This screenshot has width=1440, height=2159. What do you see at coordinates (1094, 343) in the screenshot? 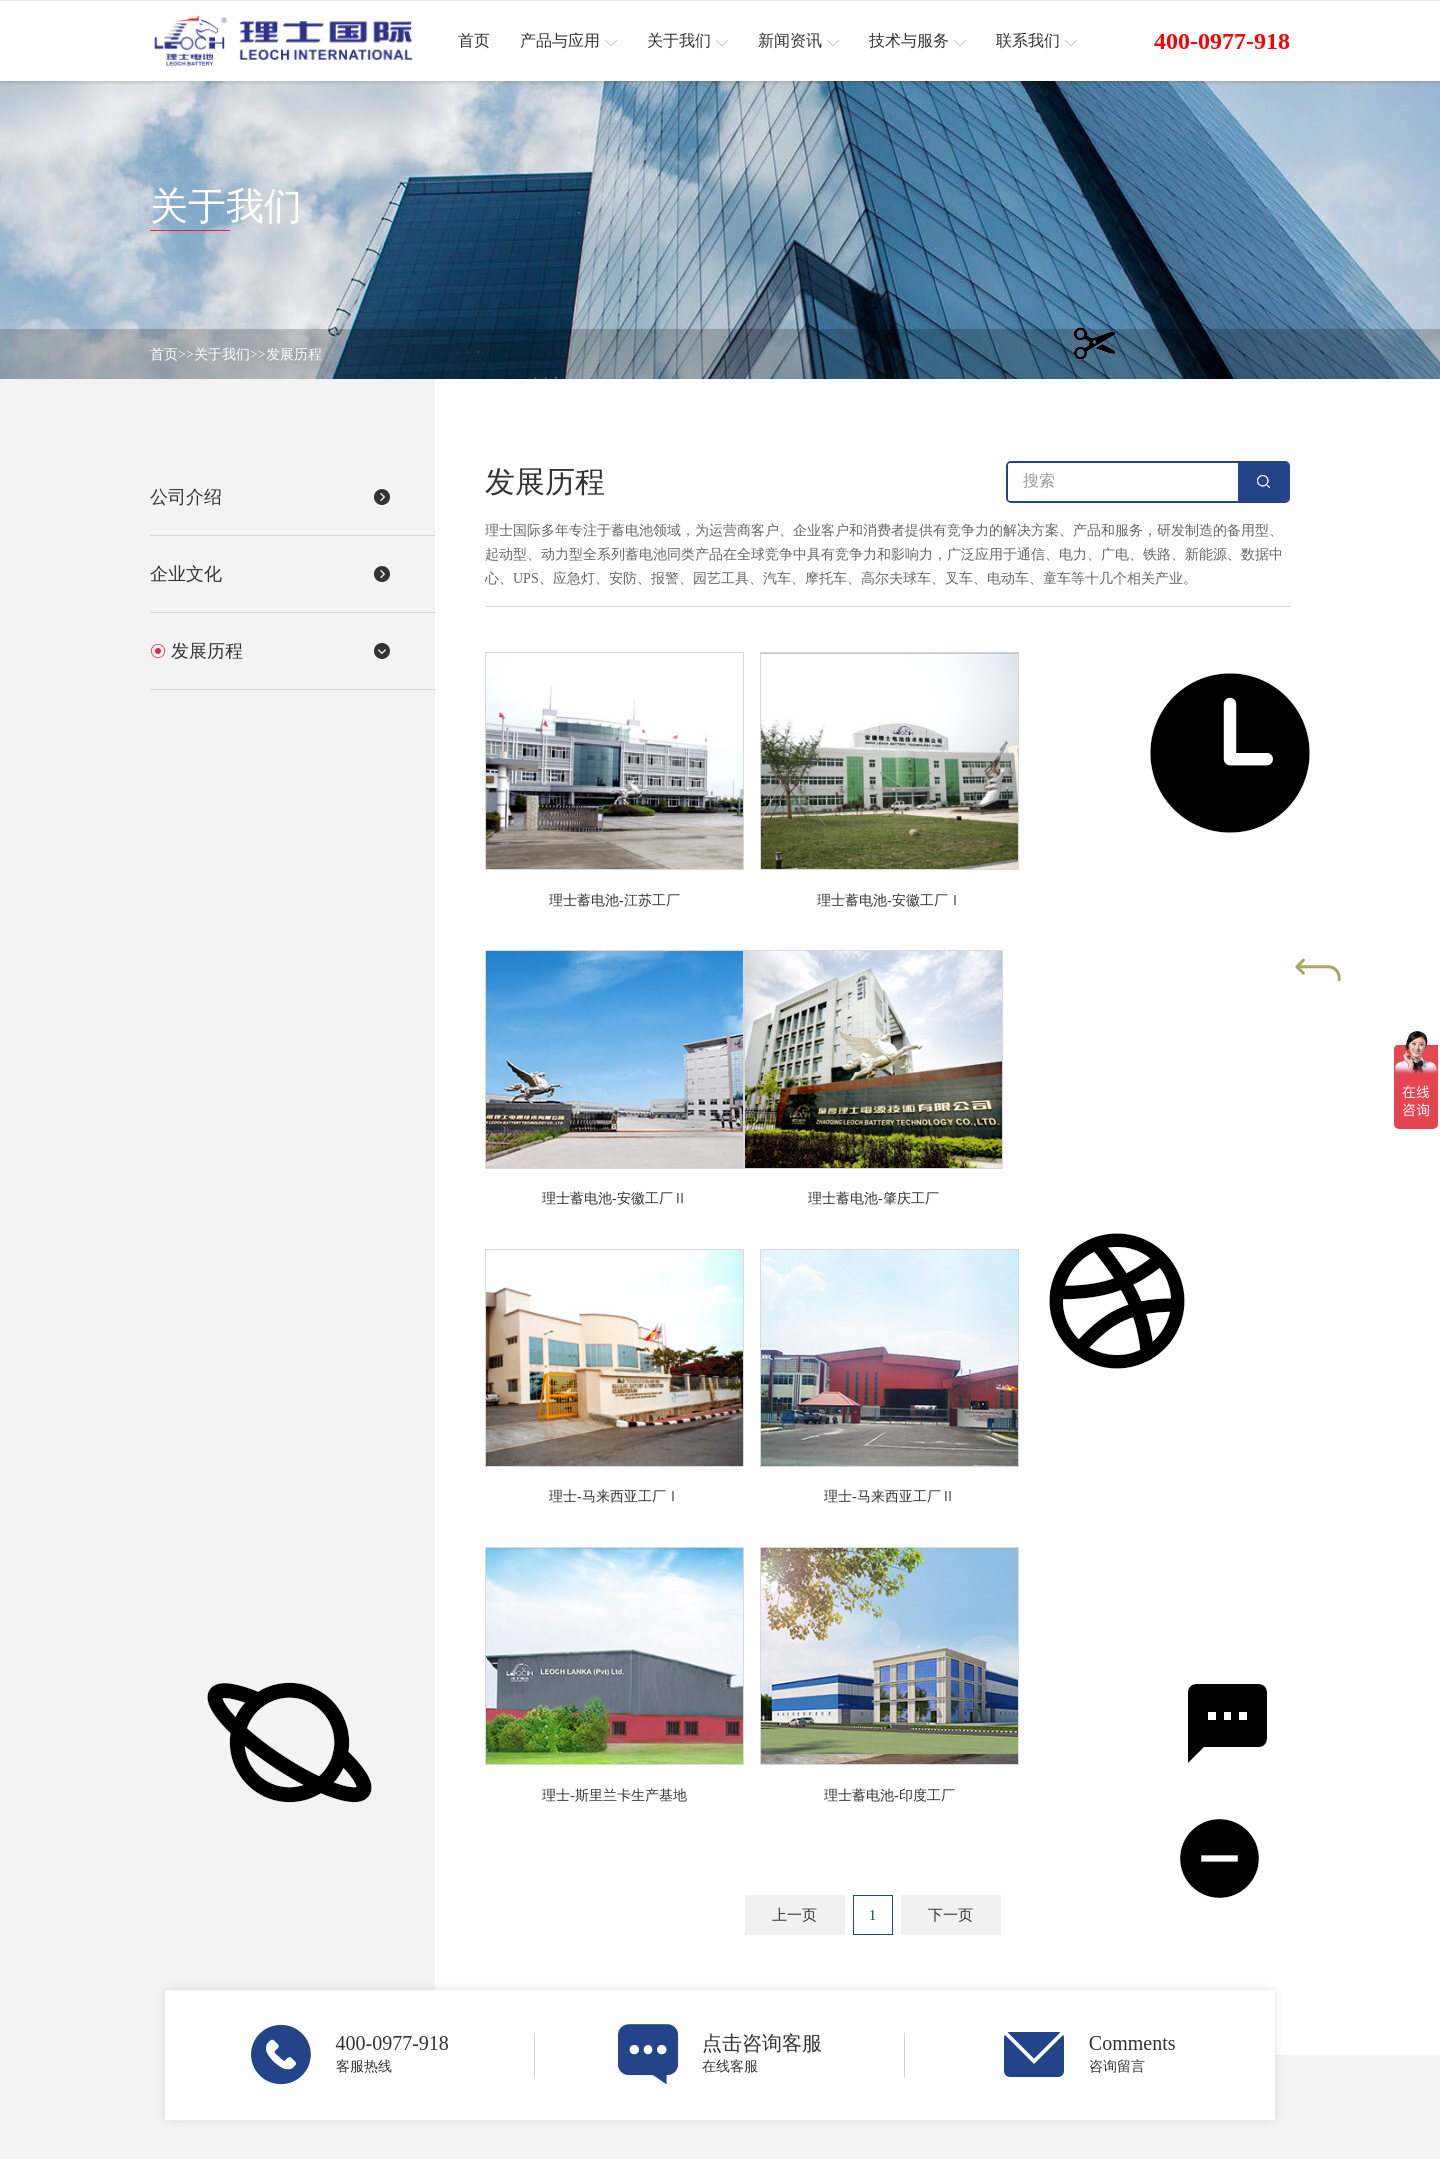
I see `cut selected text or content` at bounding box center [1094, 343].